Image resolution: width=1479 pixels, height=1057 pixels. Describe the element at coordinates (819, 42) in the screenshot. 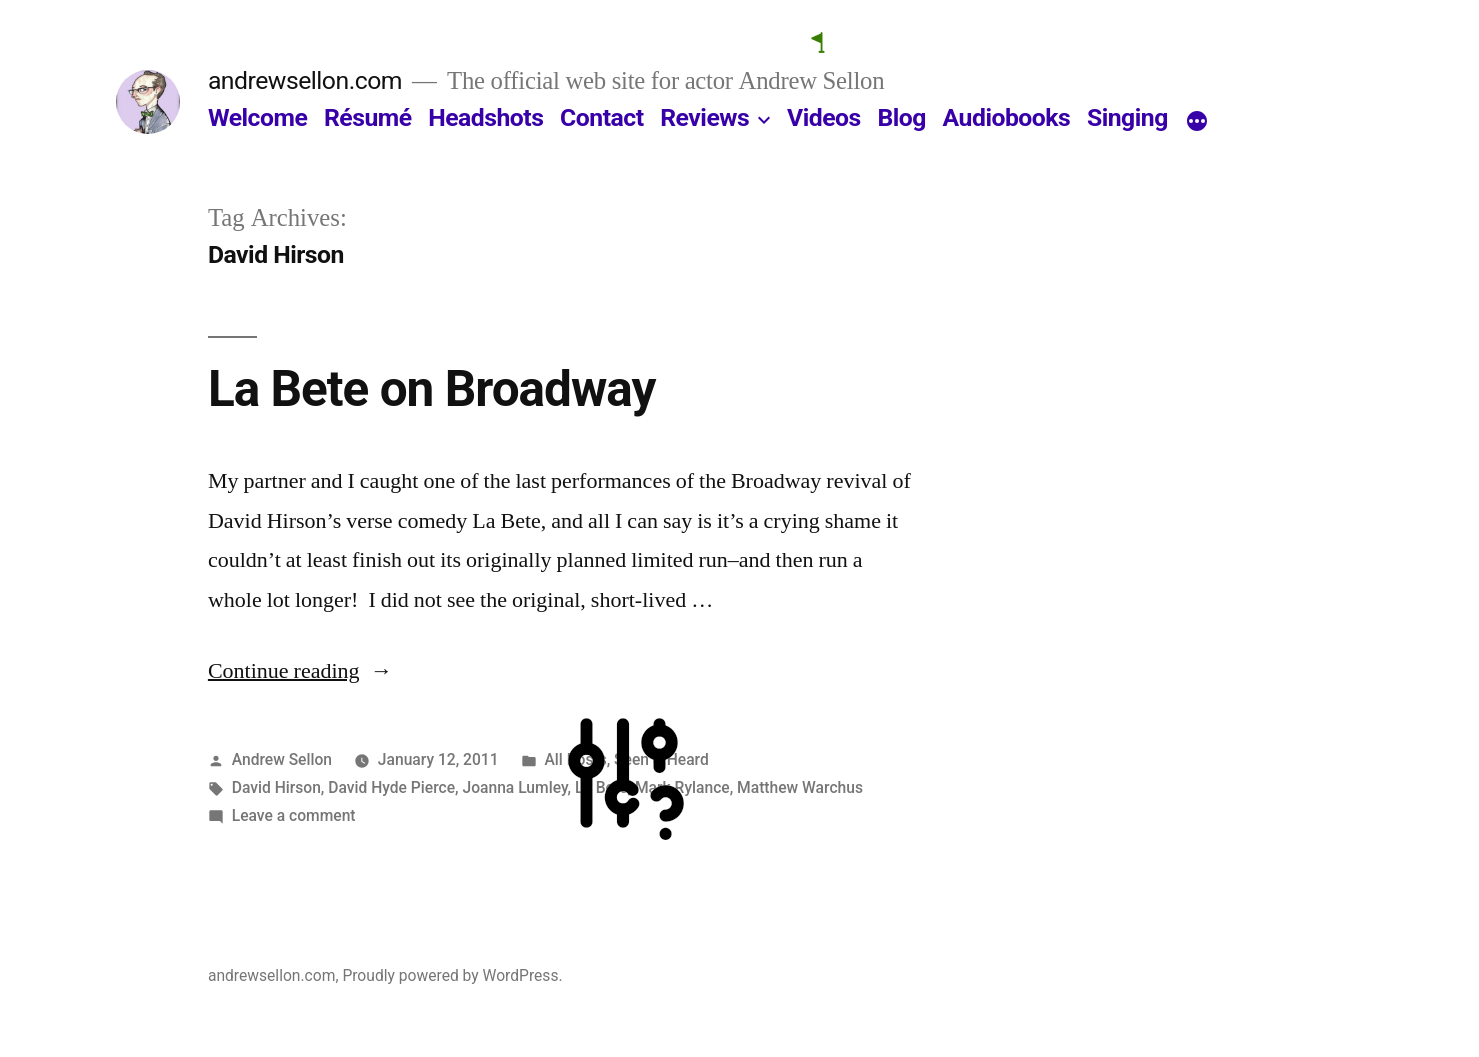

I see `flag or mark an important item` at that location.